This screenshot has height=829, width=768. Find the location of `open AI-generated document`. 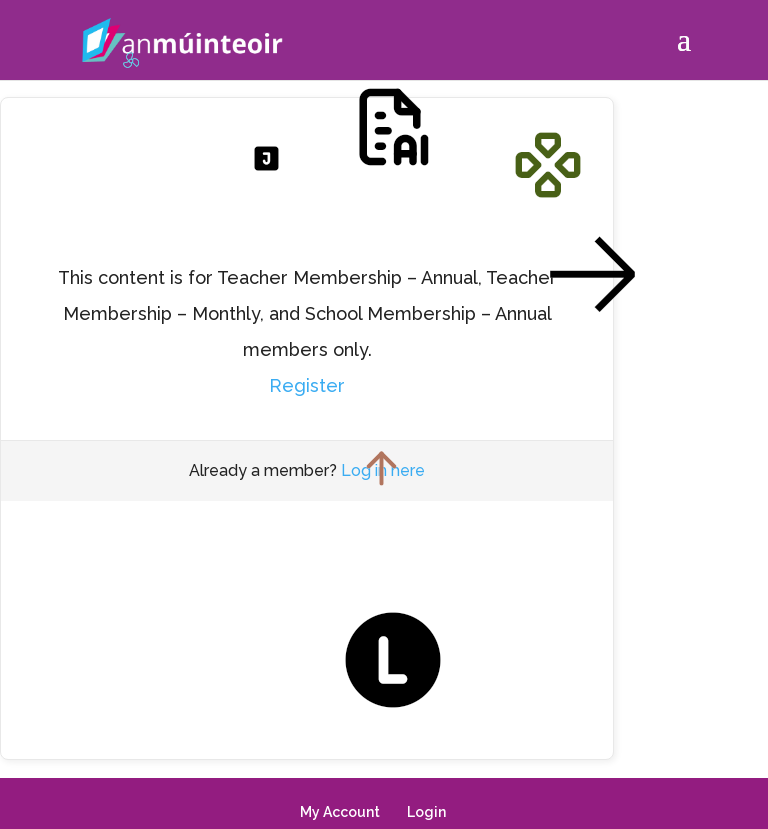

open AI-generated document is located at coordinates (390, 127).